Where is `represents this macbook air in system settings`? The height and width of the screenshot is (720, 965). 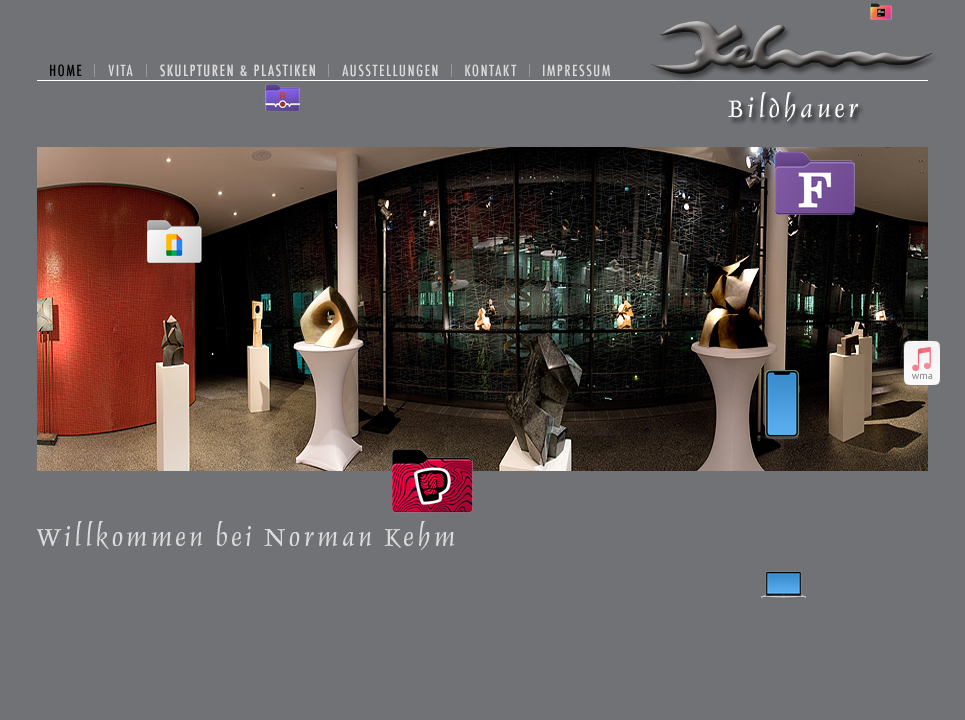 represents this macbook air in system settings is located at coordinates (783, 581).